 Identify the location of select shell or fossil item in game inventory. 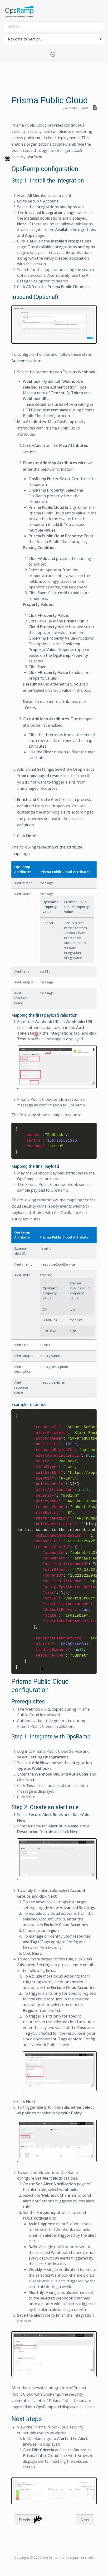
(38, 2519).